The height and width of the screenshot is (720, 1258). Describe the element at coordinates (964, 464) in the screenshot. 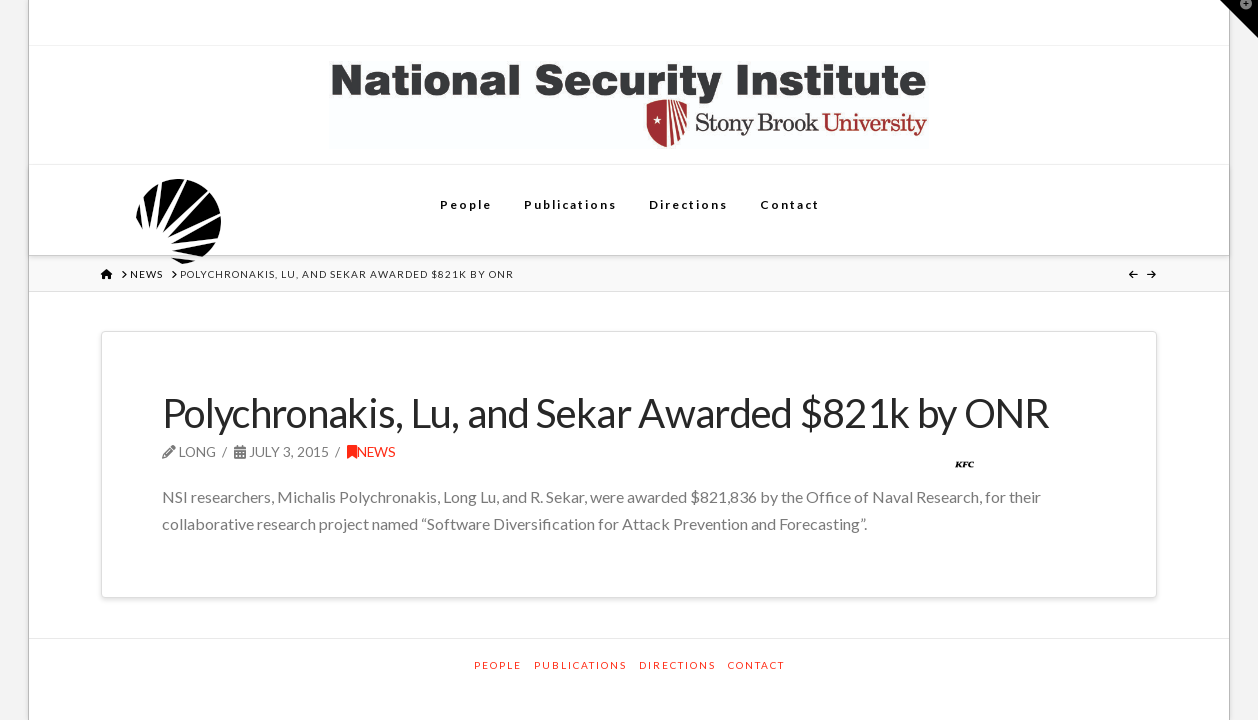

I see `KFC brand logo` at that location.